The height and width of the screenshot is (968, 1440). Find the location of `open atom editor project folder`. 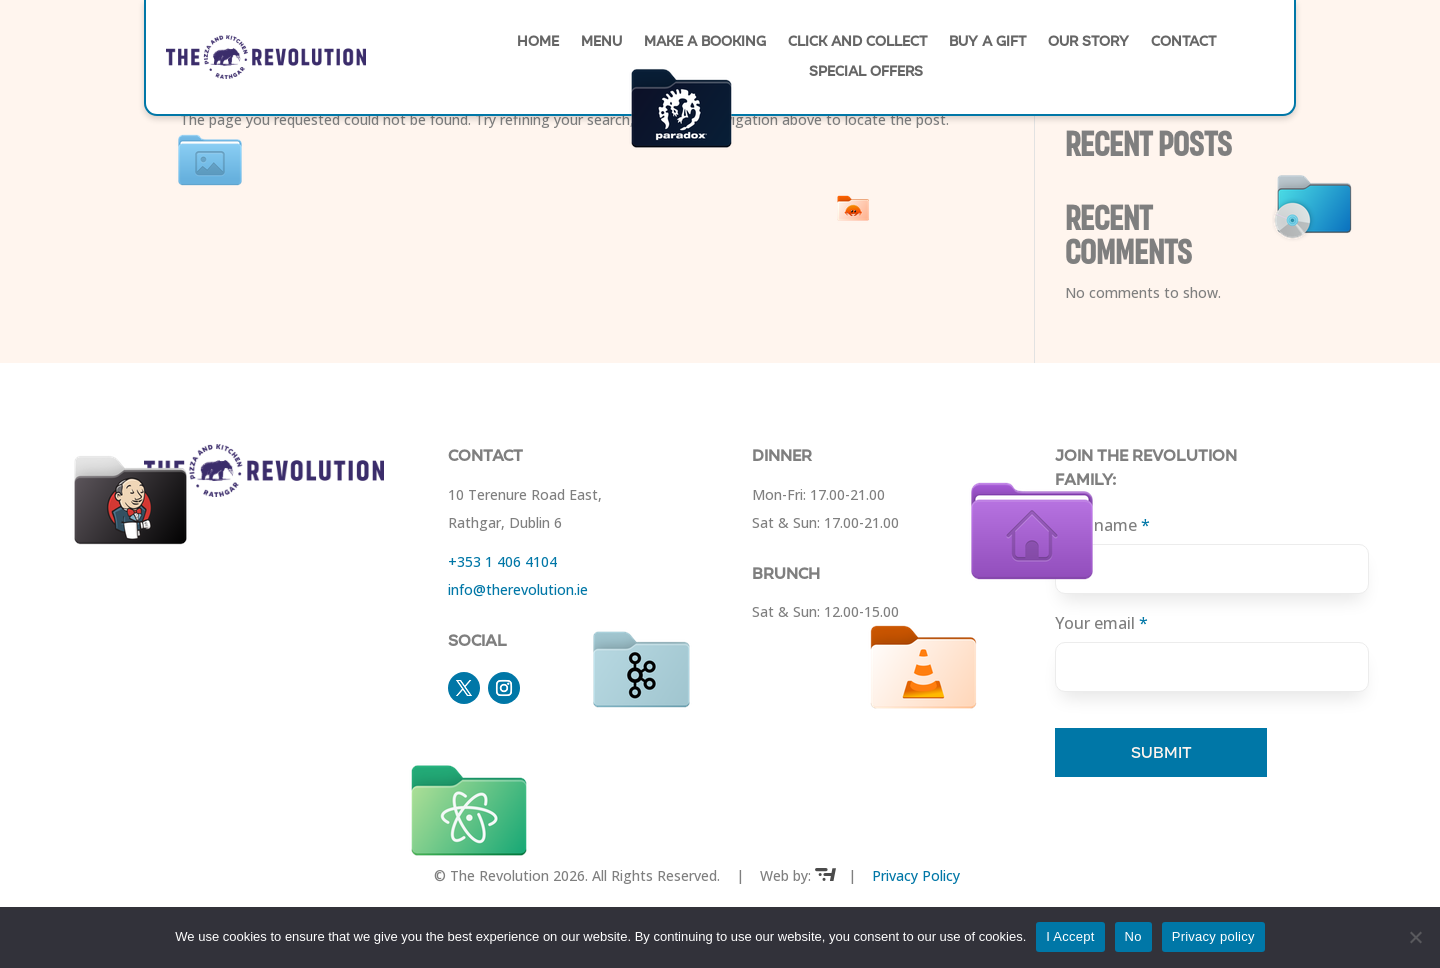

open atom editor project folder is located at coordinates (468, 813).